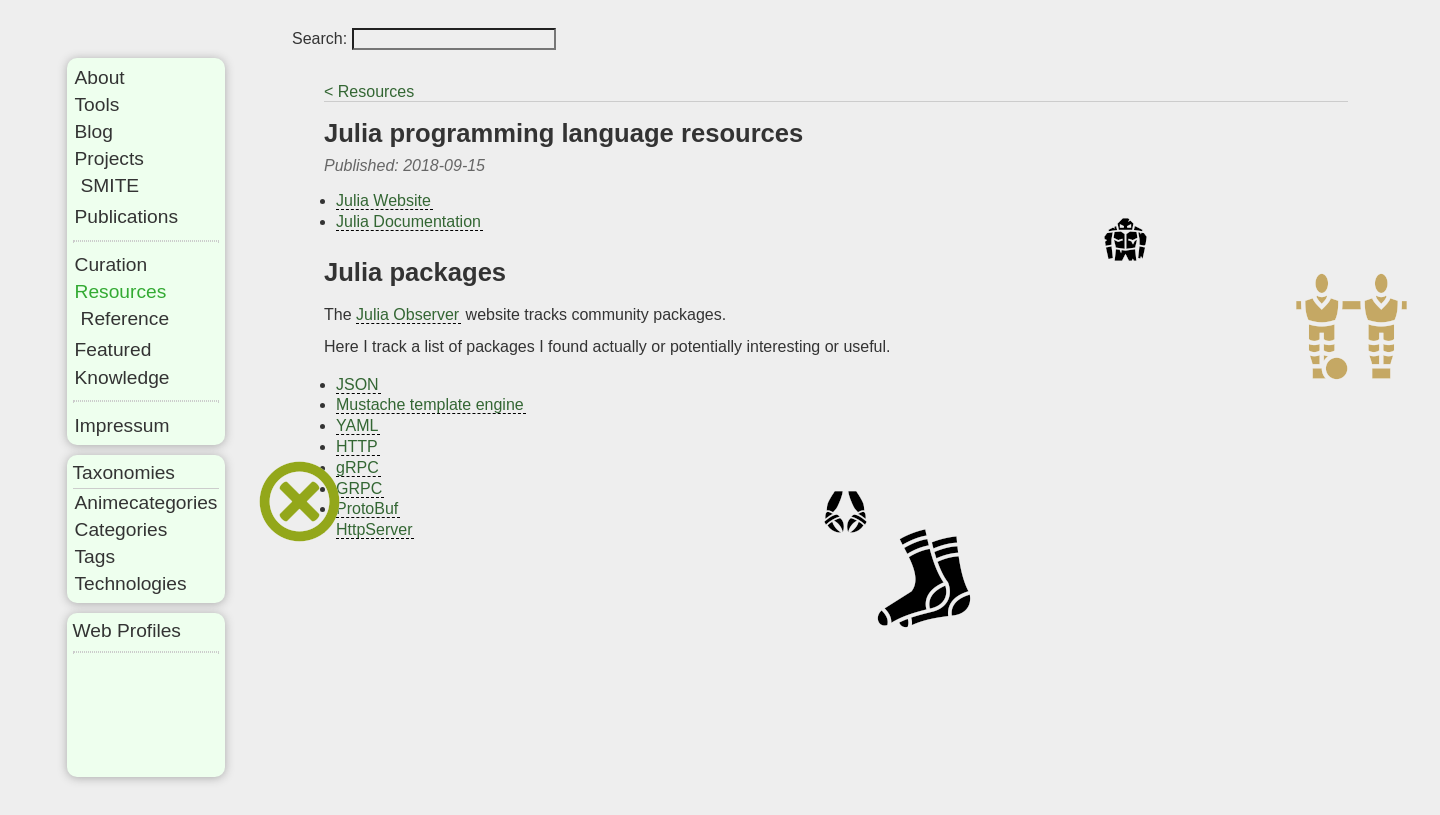 The image size is (1440, 815). Describe the element at coordinates (299, 501) in the screenshot. I see `cancel or close the current action` at that location.